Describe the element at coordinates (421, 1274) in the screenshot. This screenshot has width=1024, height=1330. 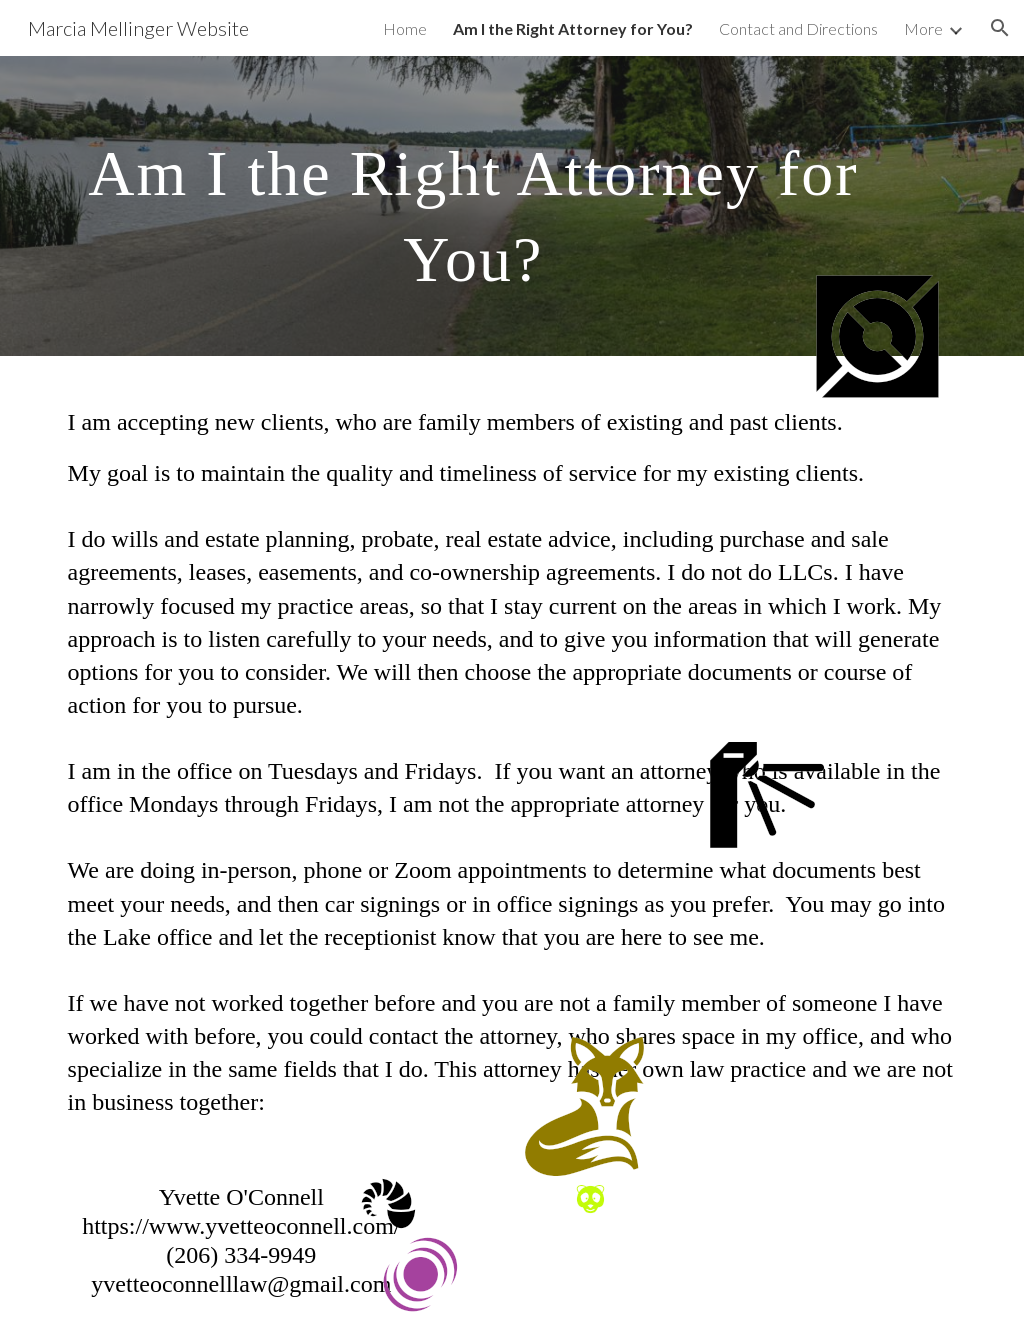
I see `indicates vibration or haptic feedback is enabled` at that location.